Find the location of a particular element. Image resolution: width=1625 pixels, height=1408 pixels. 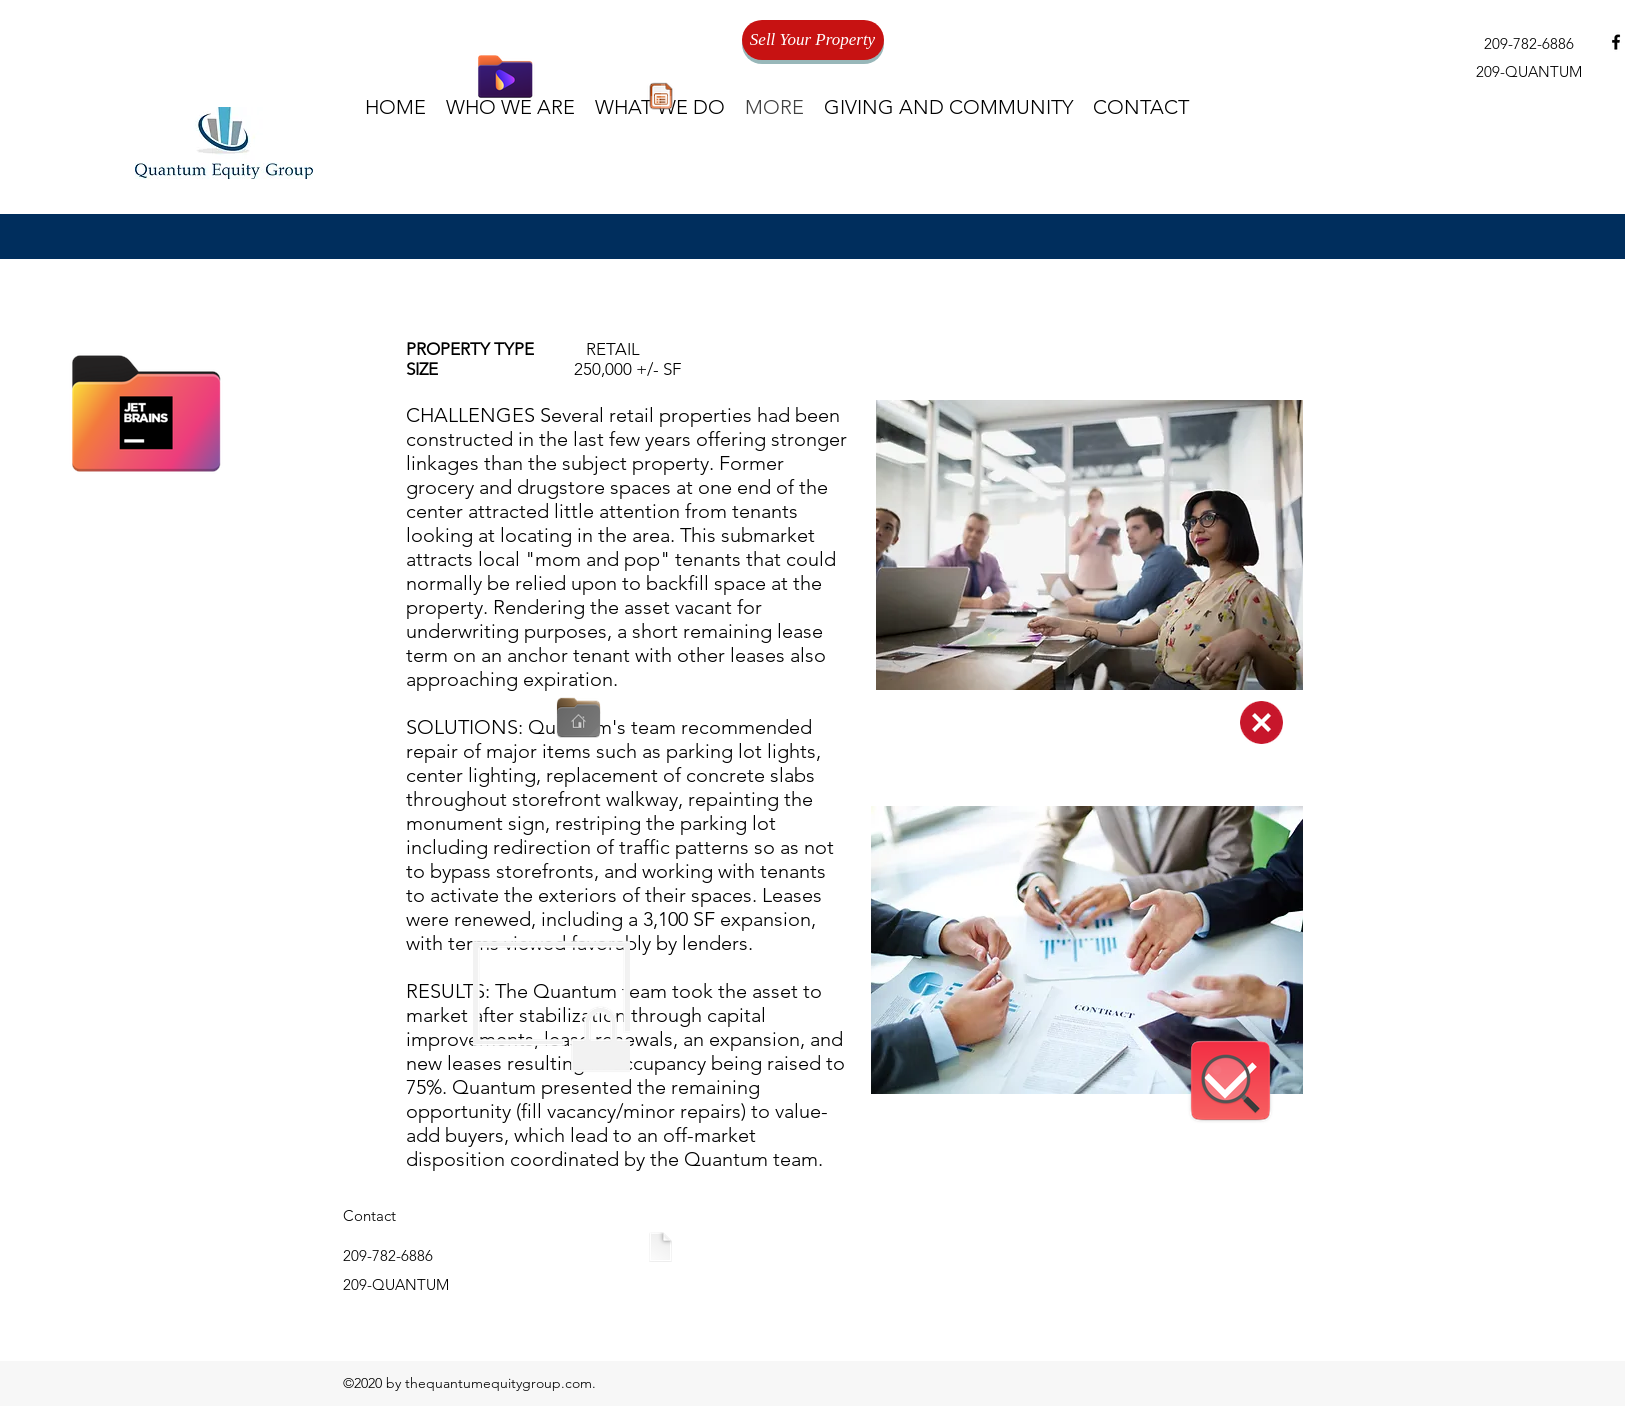

open wondershare uniconverter project folder is located at coordinates (505, 78).